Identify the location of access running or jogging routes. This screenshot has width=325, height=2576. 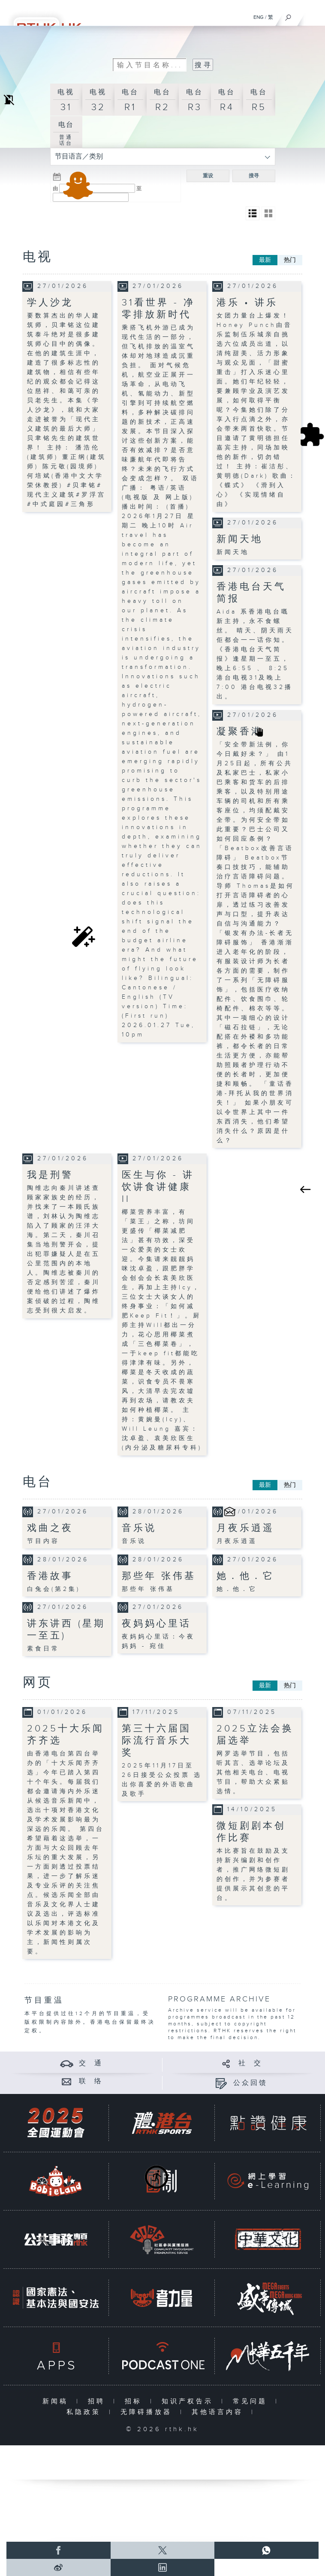
(156, 2177).